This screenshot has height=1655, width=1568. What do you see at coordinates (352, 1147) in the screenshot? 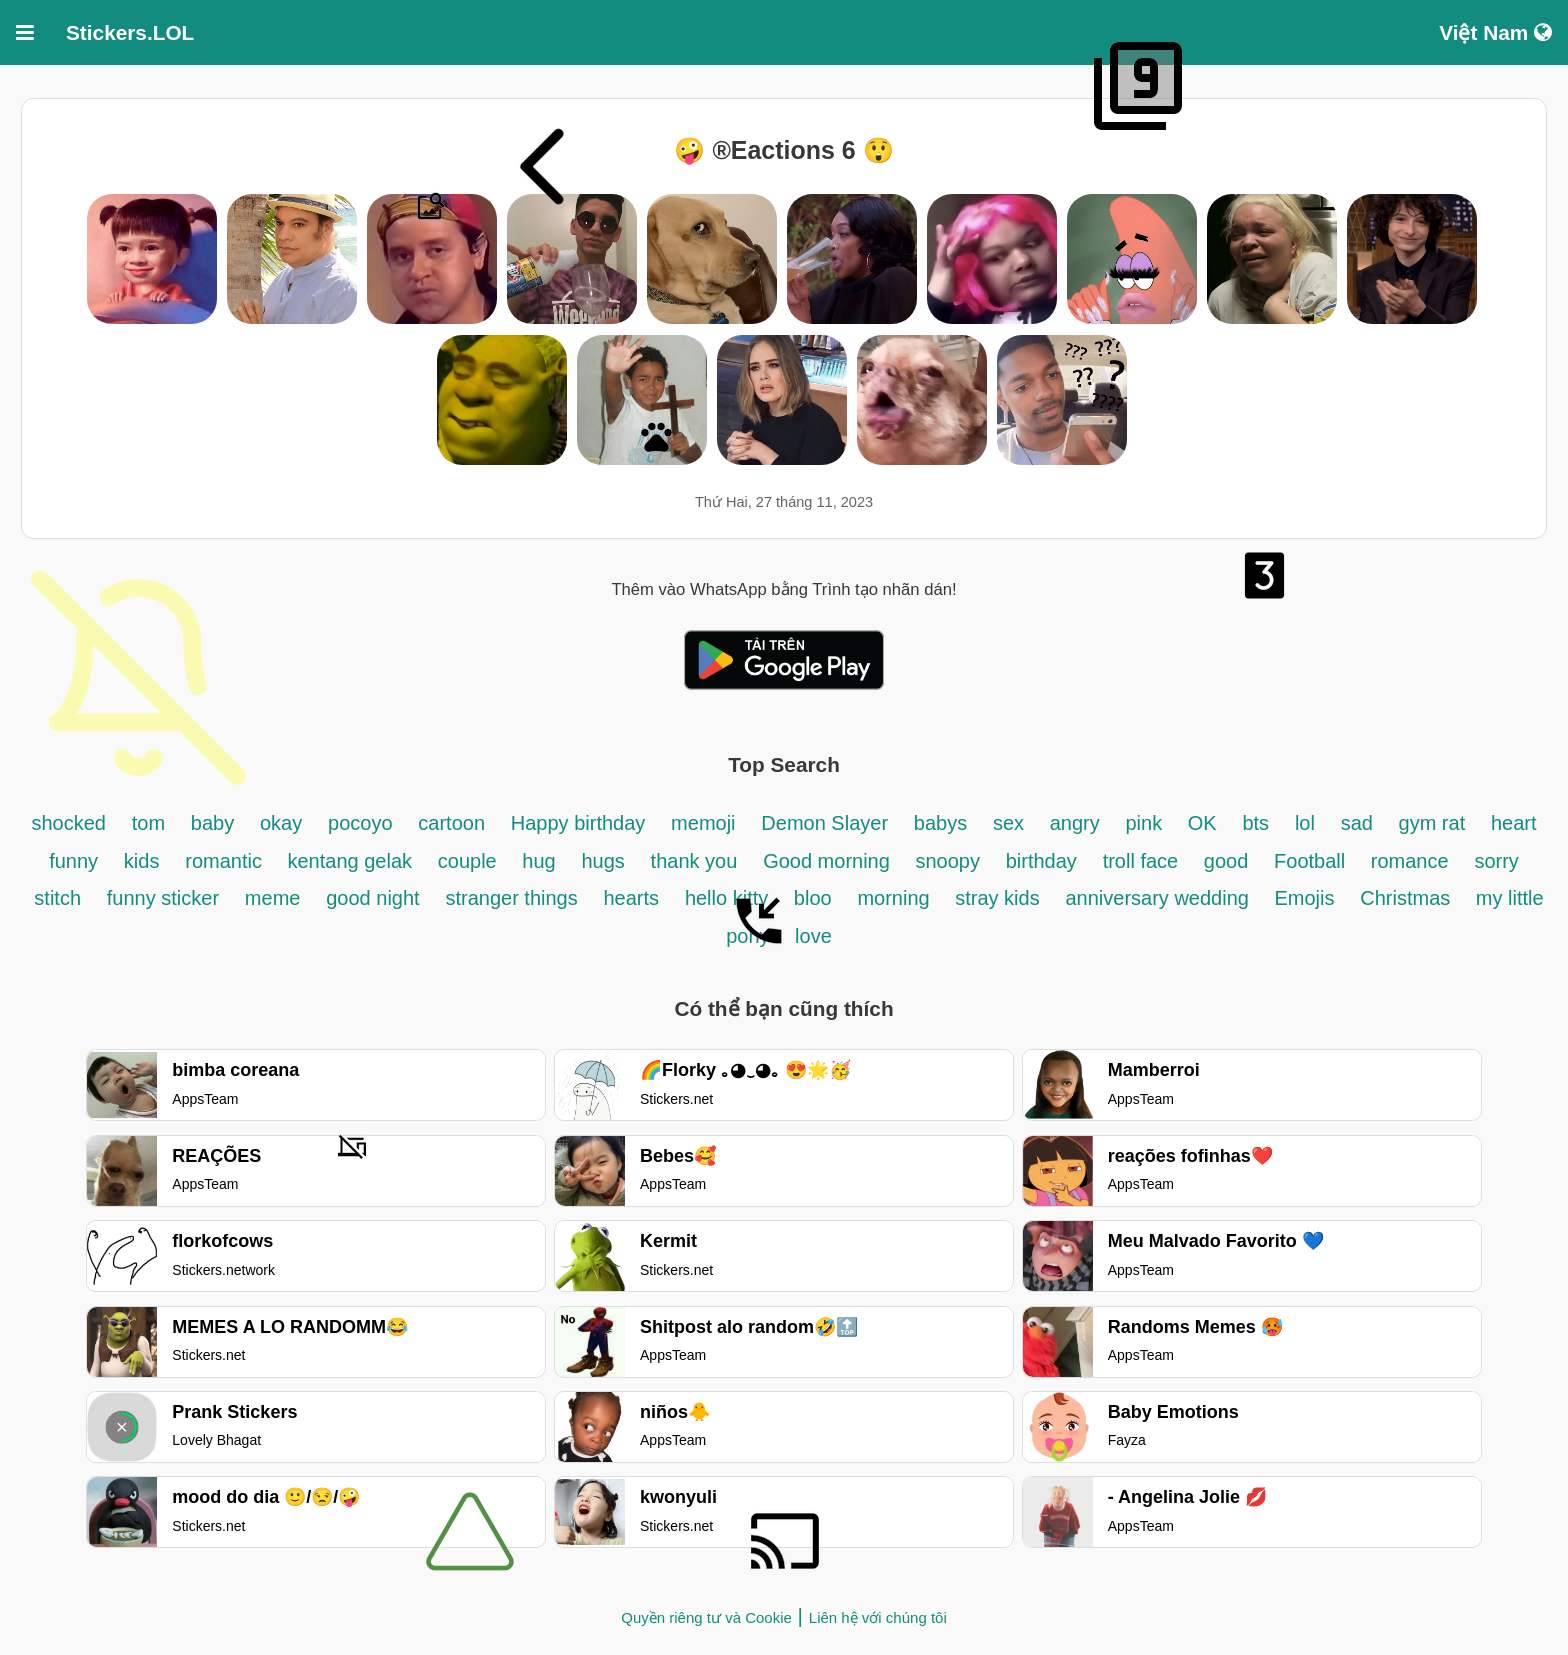
I see `device linking is disabled` at bounding box center [352, 1147].